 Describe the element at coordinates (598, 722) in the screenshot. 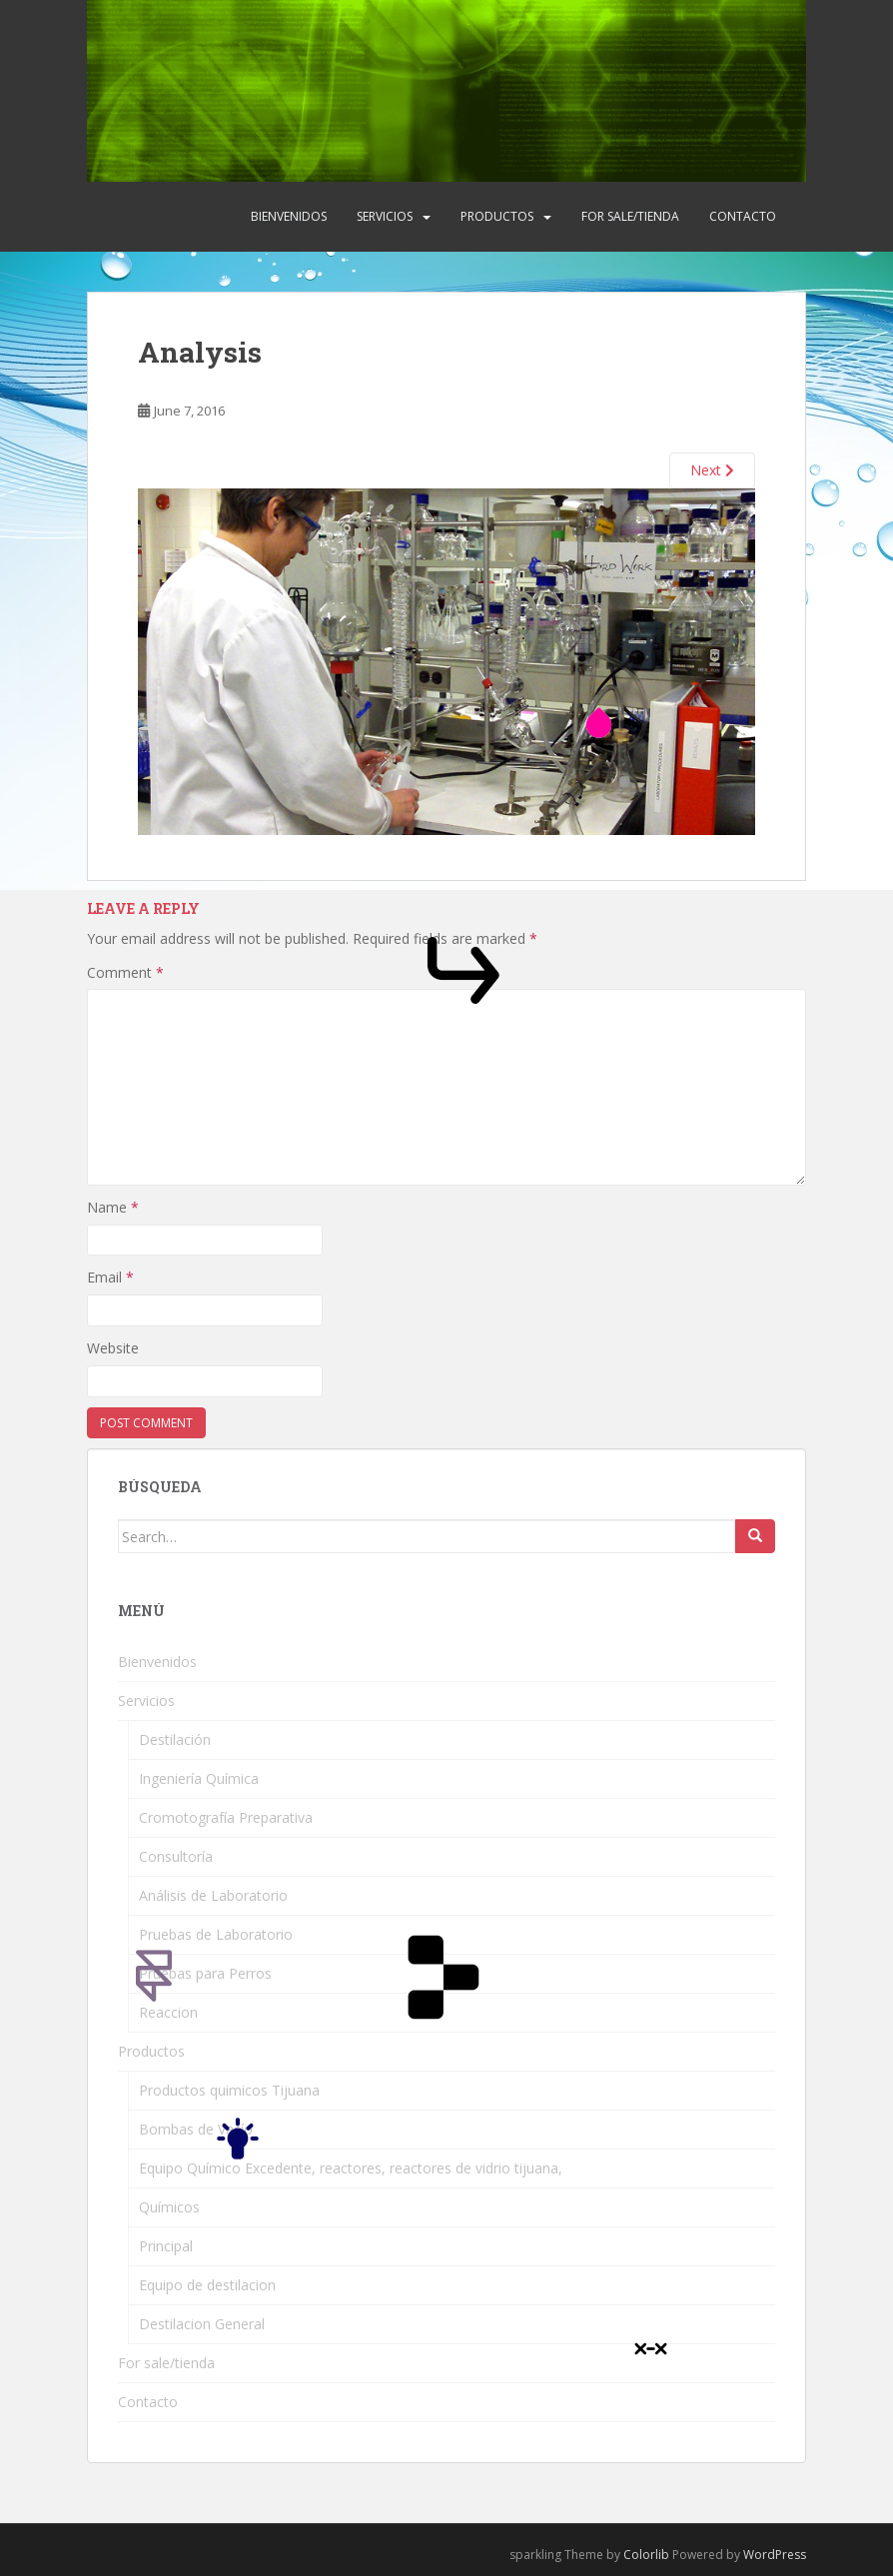

I see `adjust water or hydration settings` at that location.